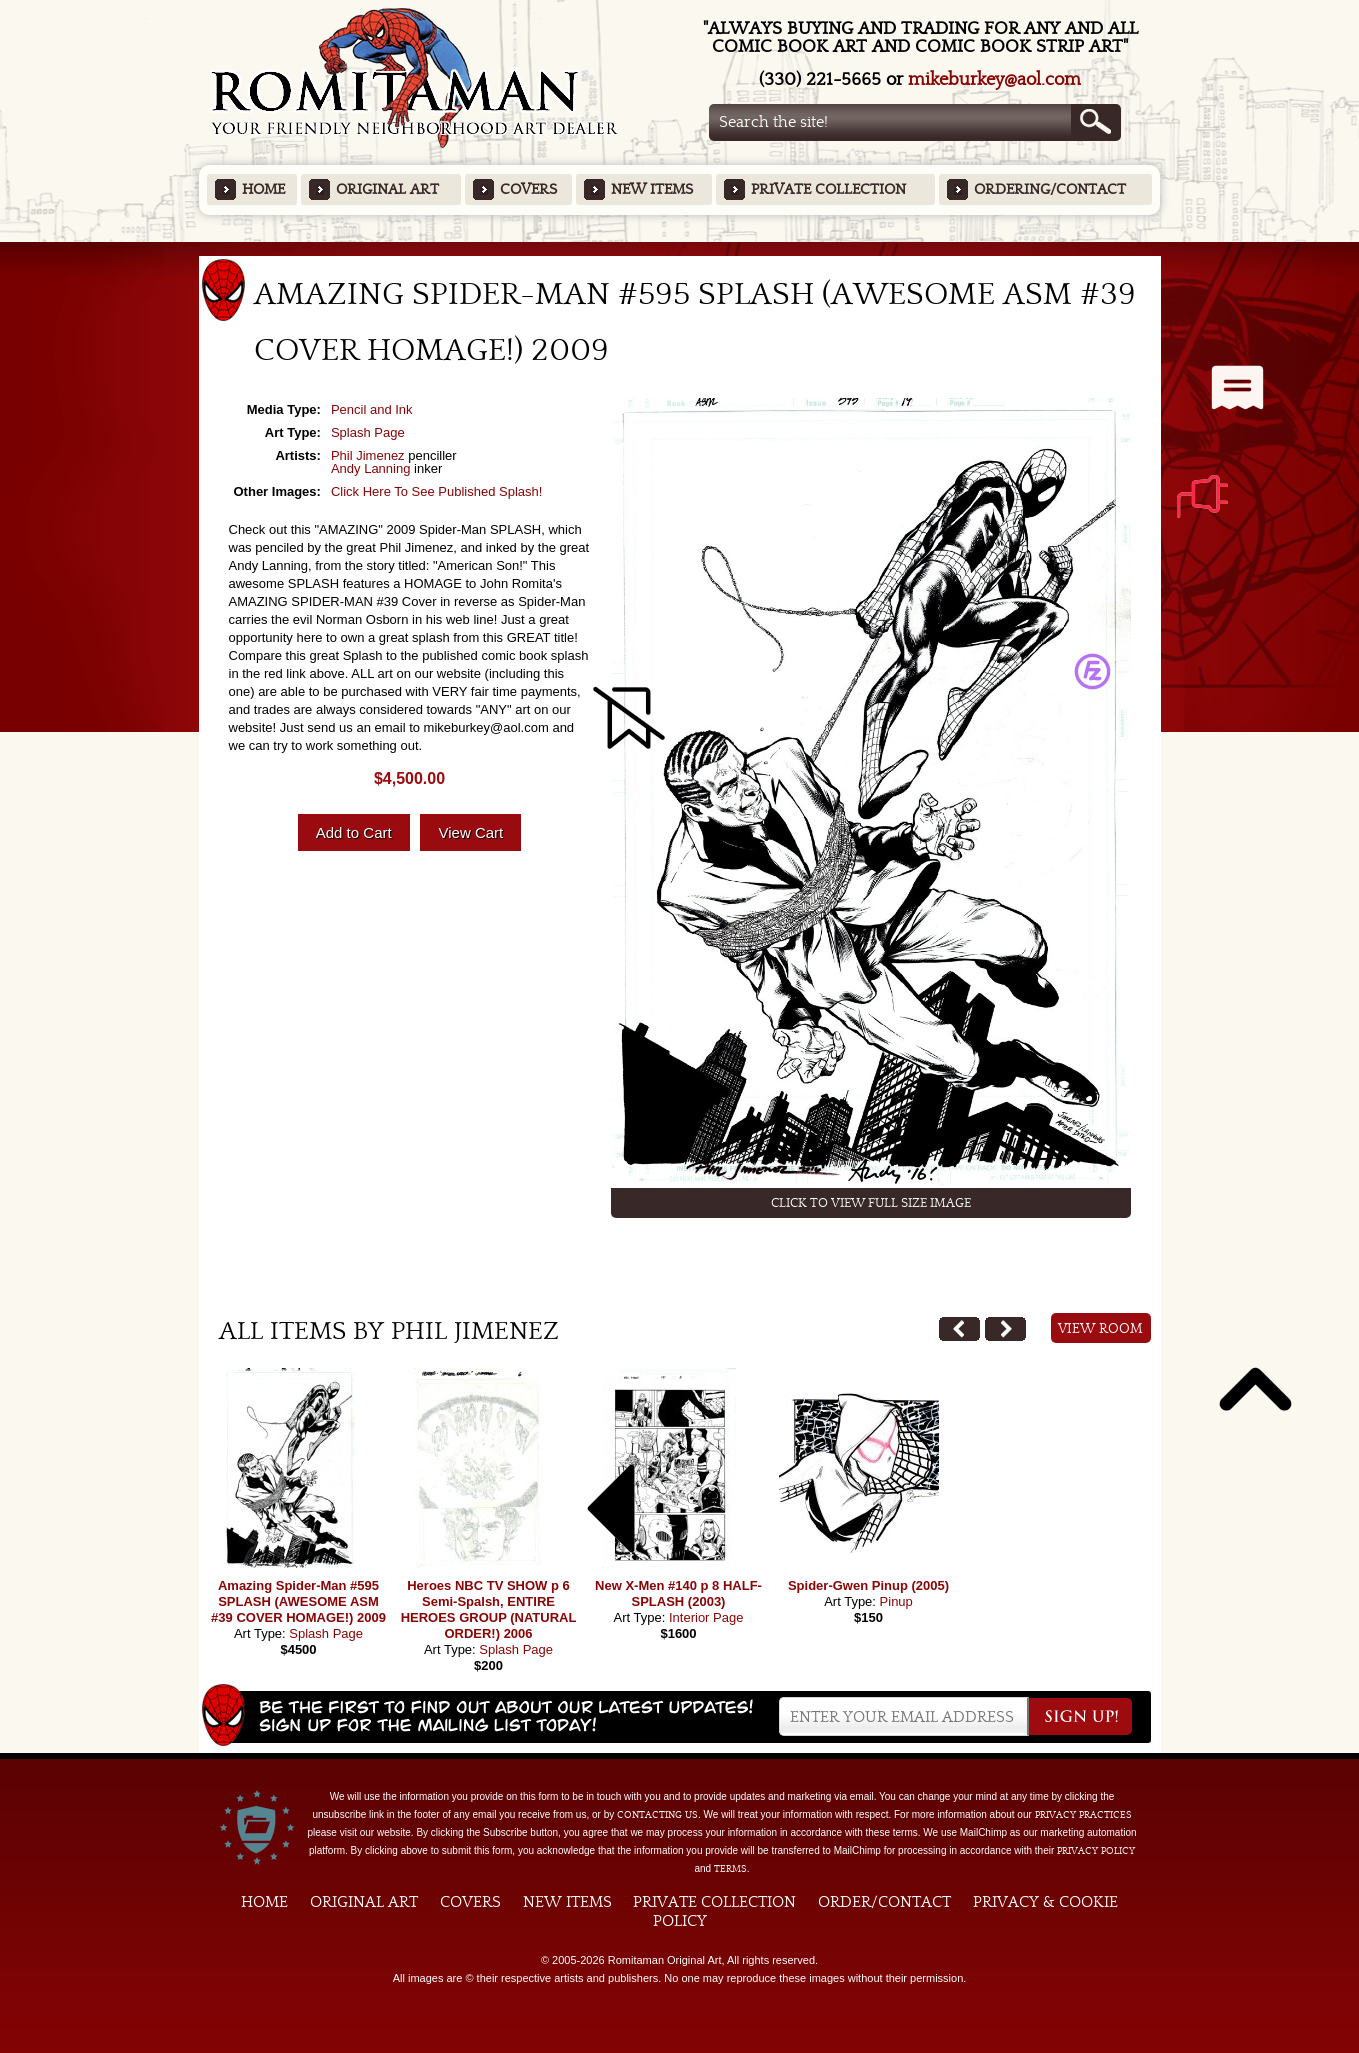 This screenshot has height=2053, width=1359. I want to click on view purchase receipt or transaction history, so click(1237, 387).